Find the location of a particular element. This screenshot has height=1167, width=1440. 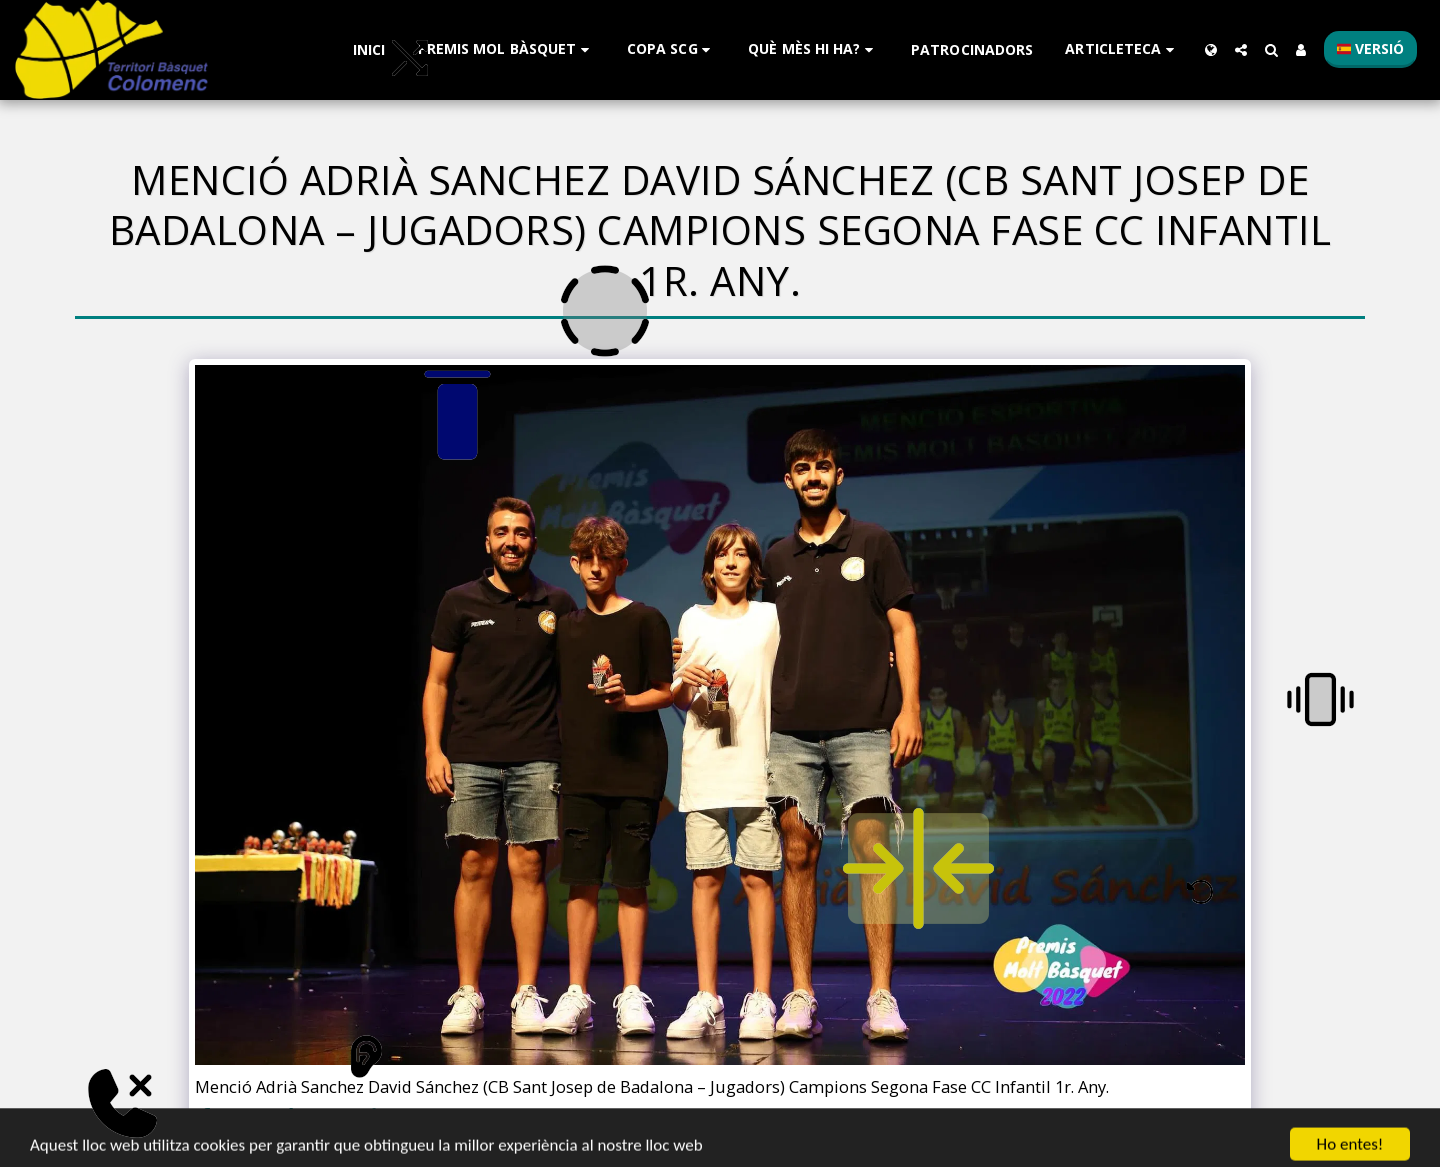

align object to top edge is located at coordinates (457, 413).